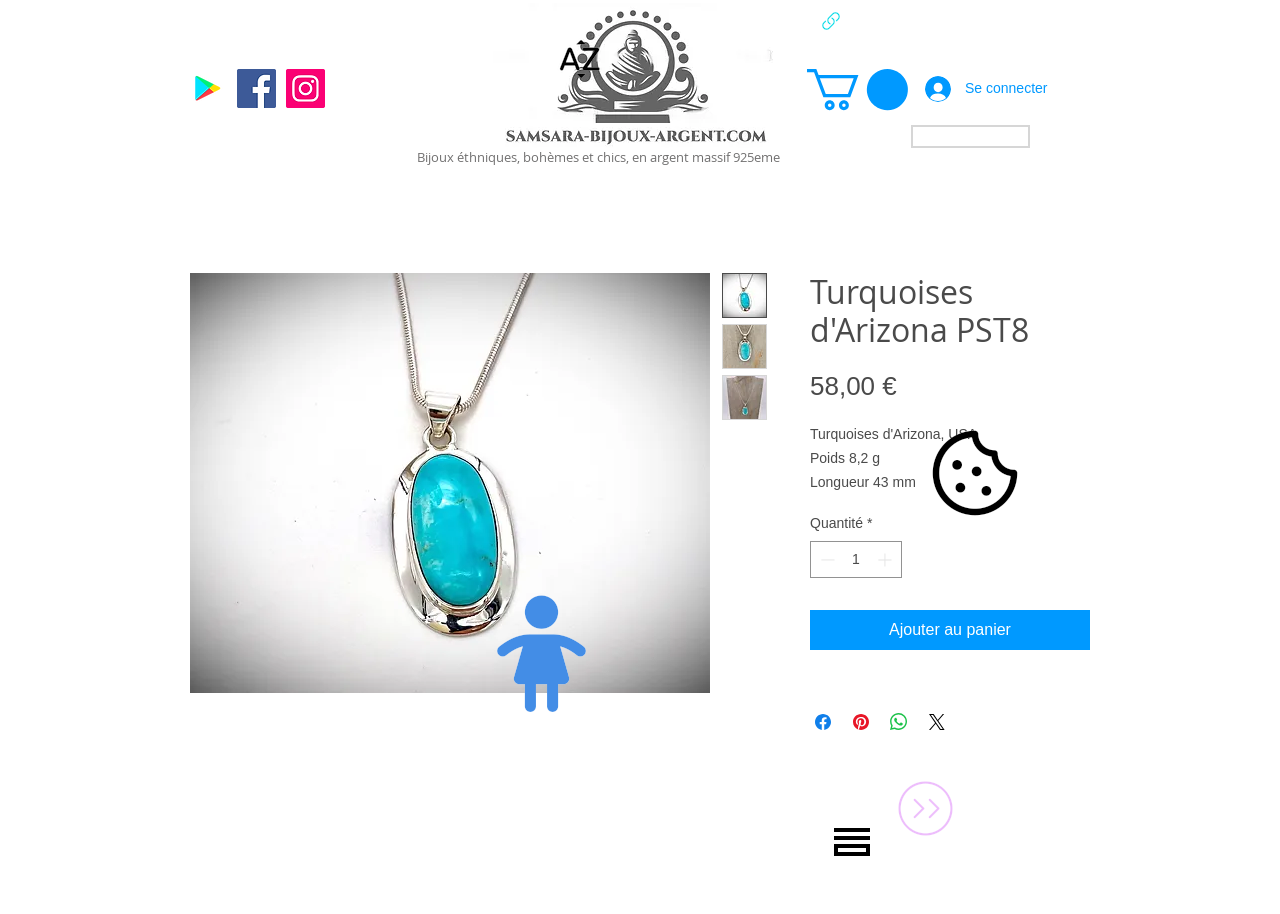 The height and width of the screenshot is (914, 1280). I want to click on indicates women's restroom or facilities, so click(541, 656).